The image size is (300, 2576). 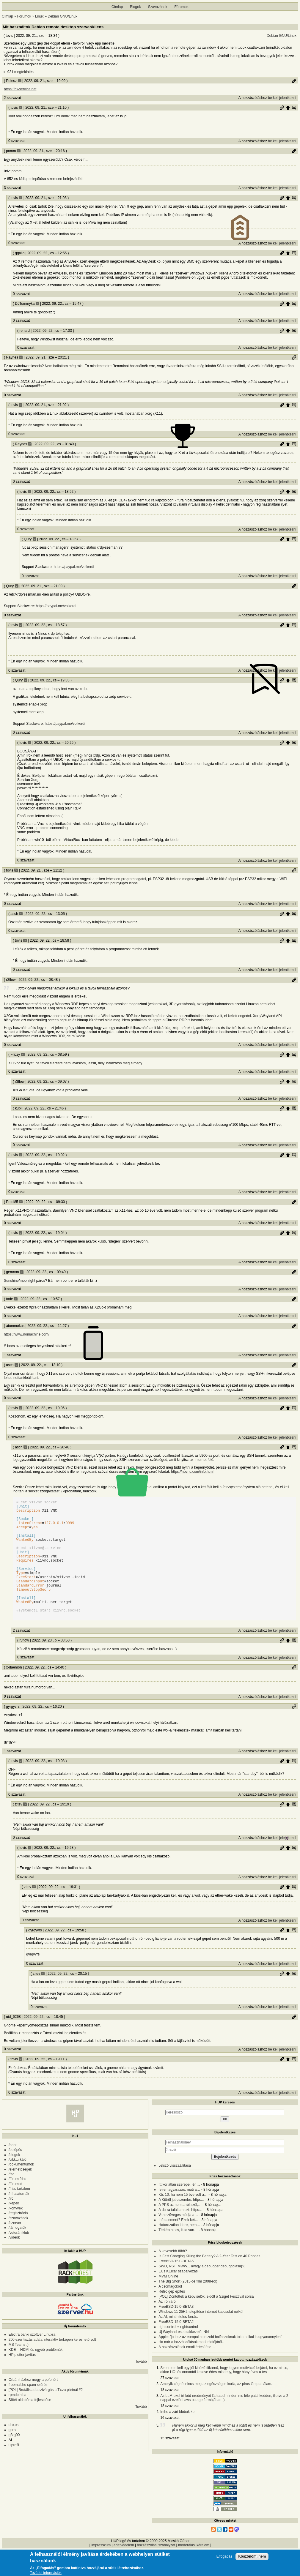 I want to click on view achievements or awards, so click(x=183, y=436).